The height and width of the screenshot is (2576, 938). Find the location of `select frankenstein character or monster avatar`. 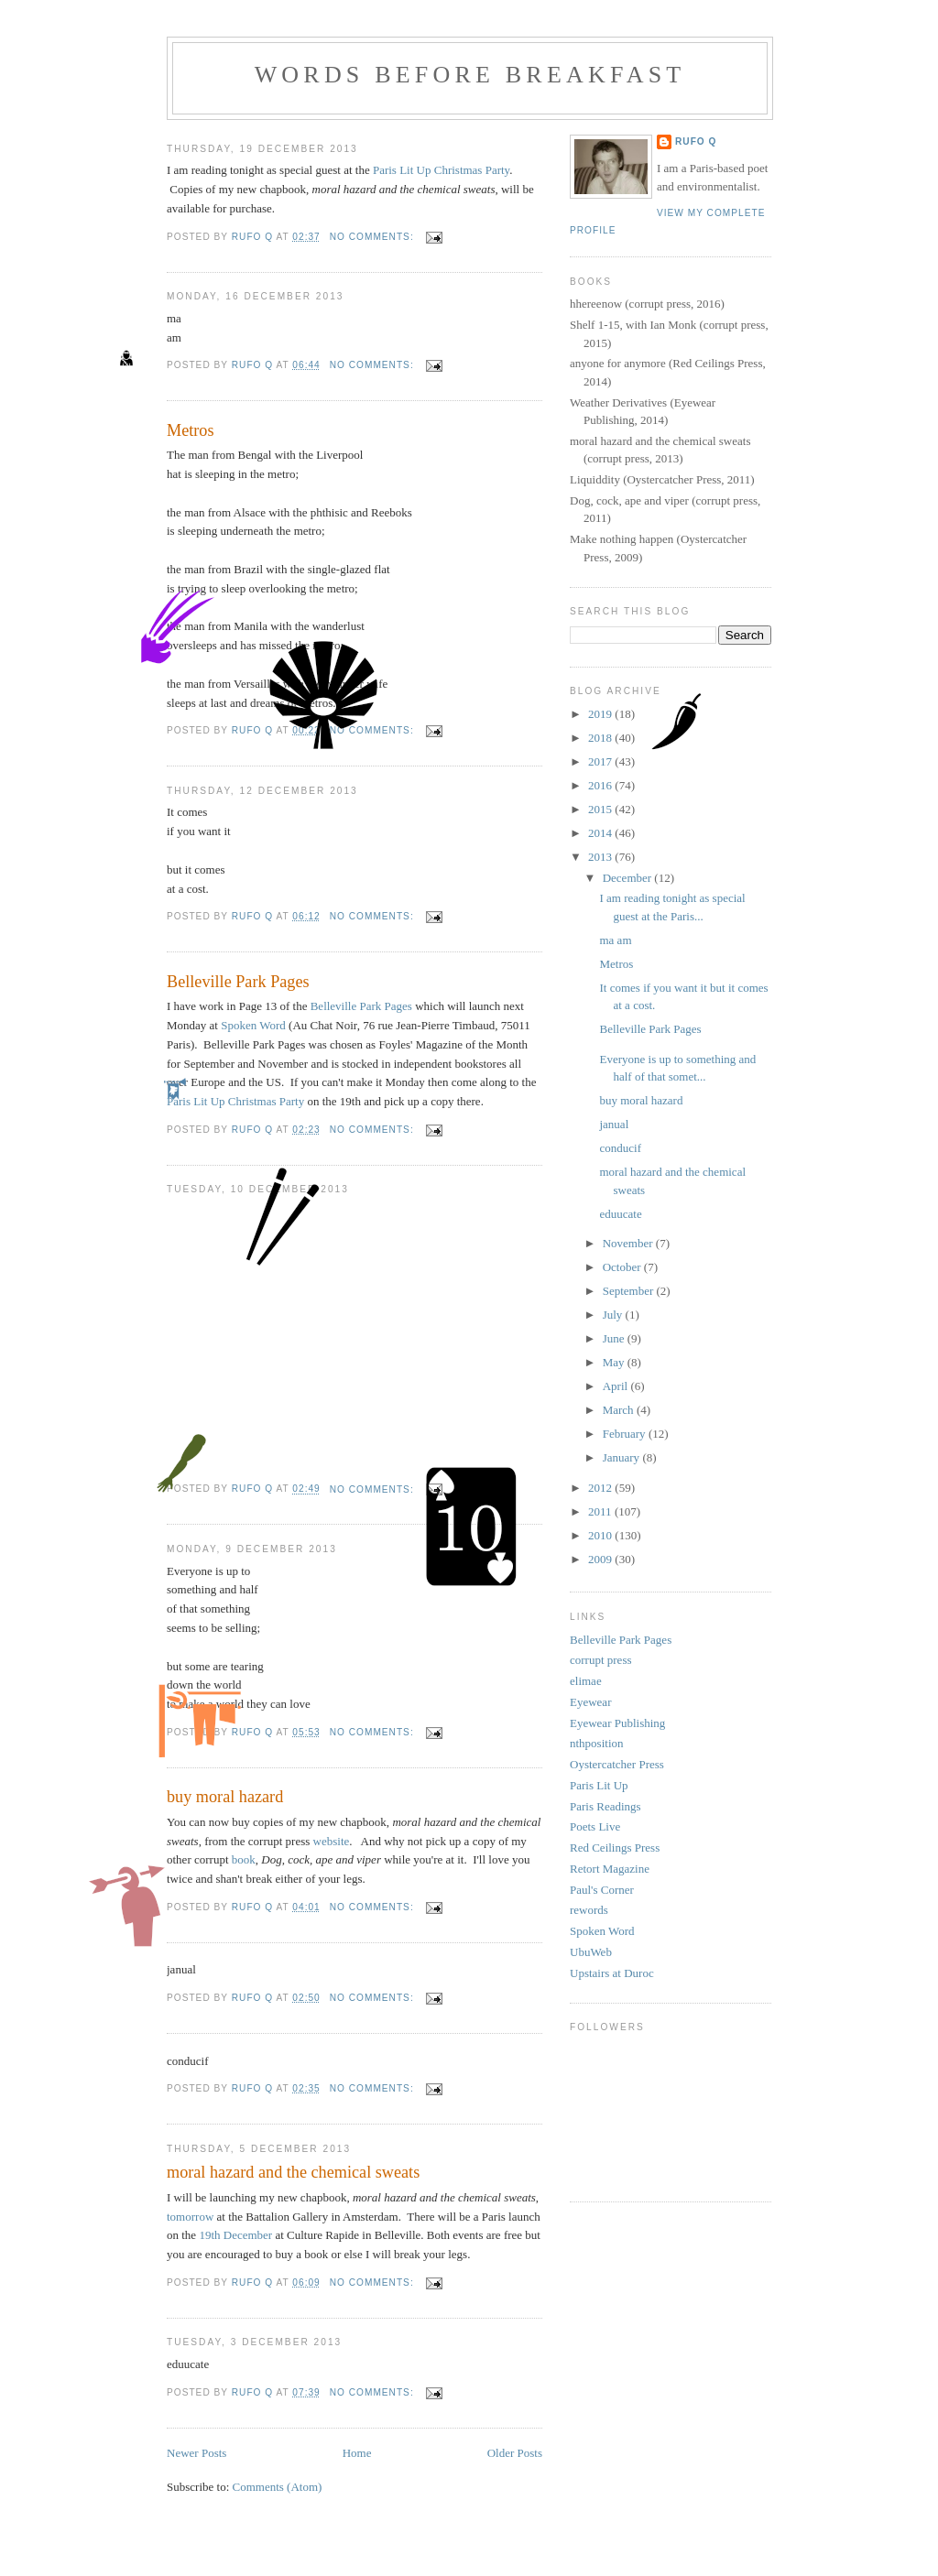

select frankenstein character or monster avatar is located at coordinates (126, 358).